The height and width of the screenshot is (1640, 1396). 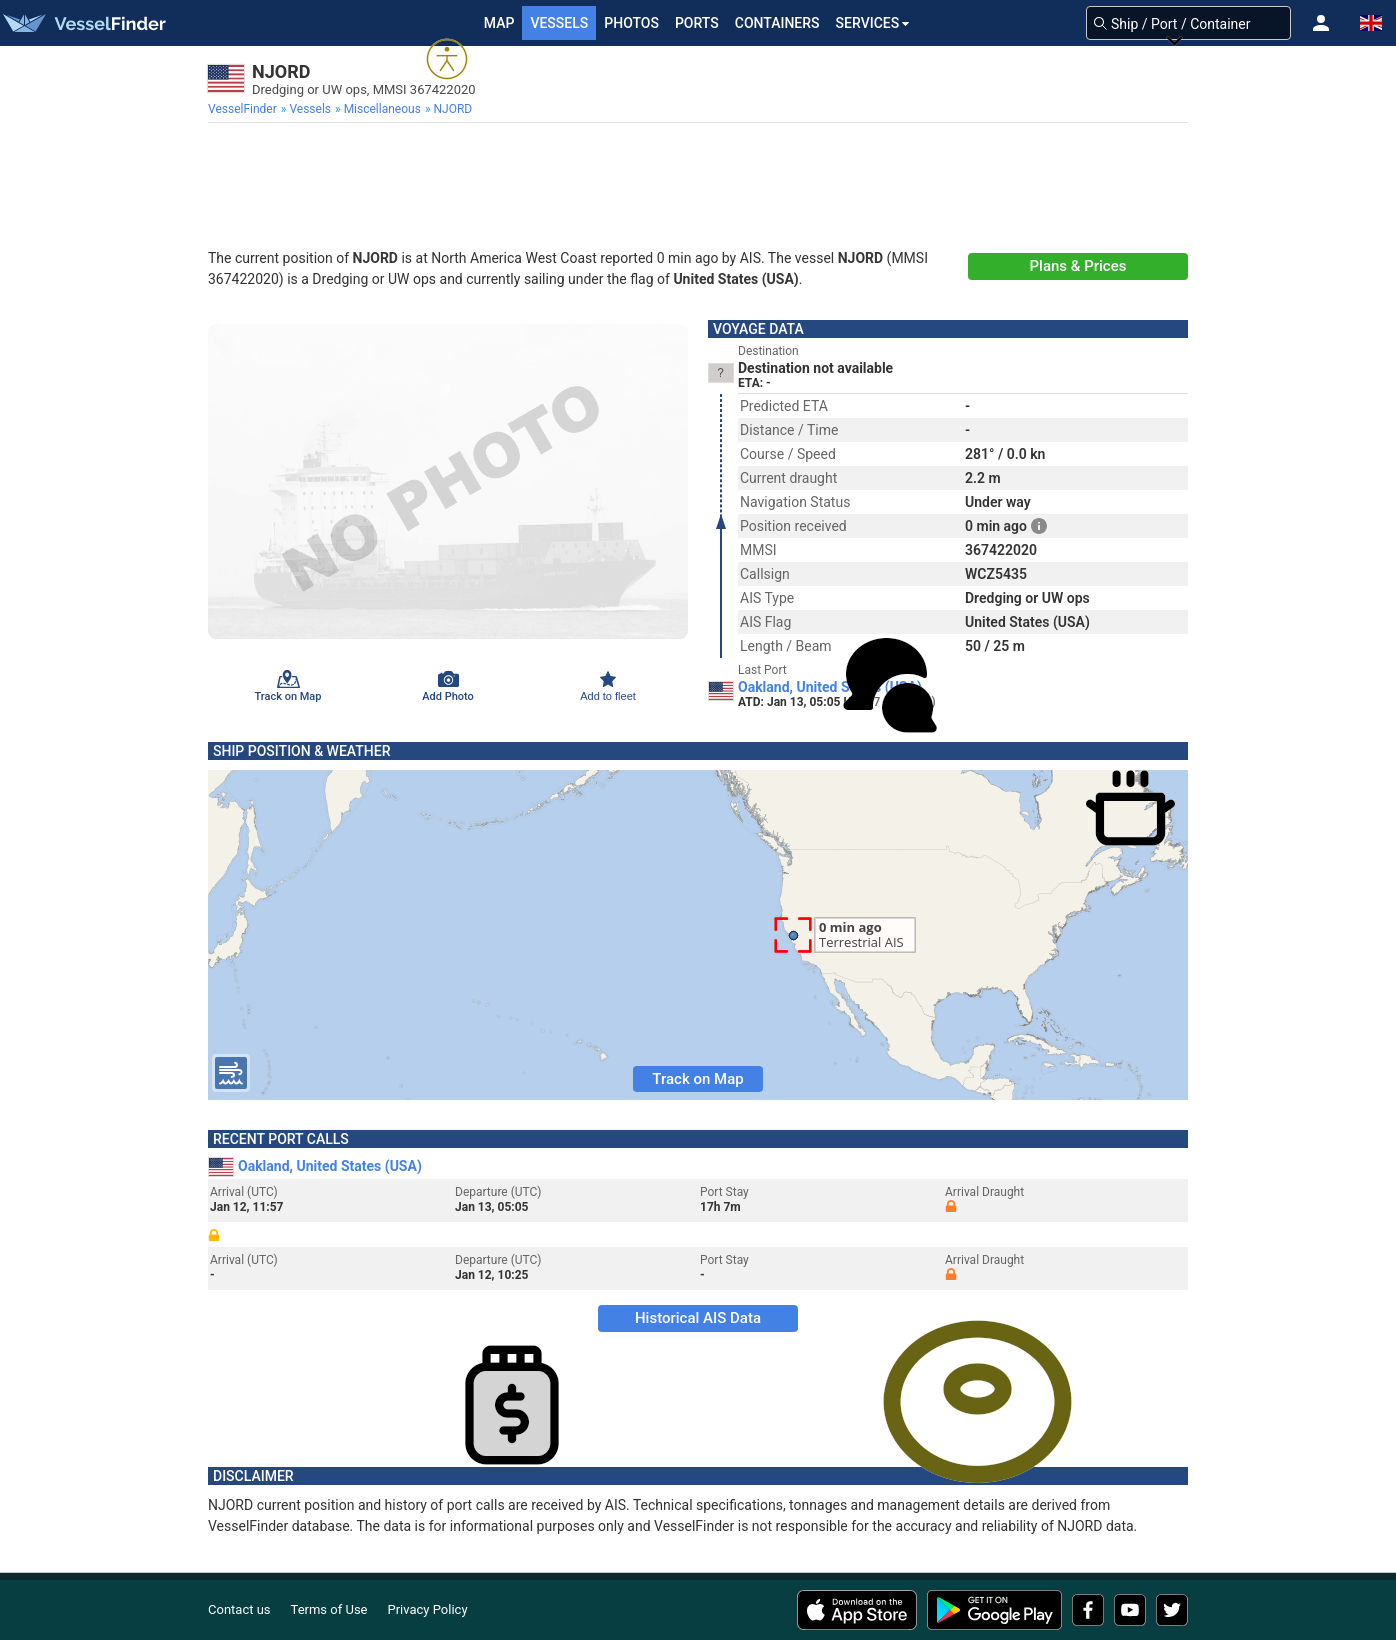 What do you see at coordinates (977, 1397) in the screenshot?
I see `select a 3D torus shape in modeling software` at bounding box center [977, 1397].